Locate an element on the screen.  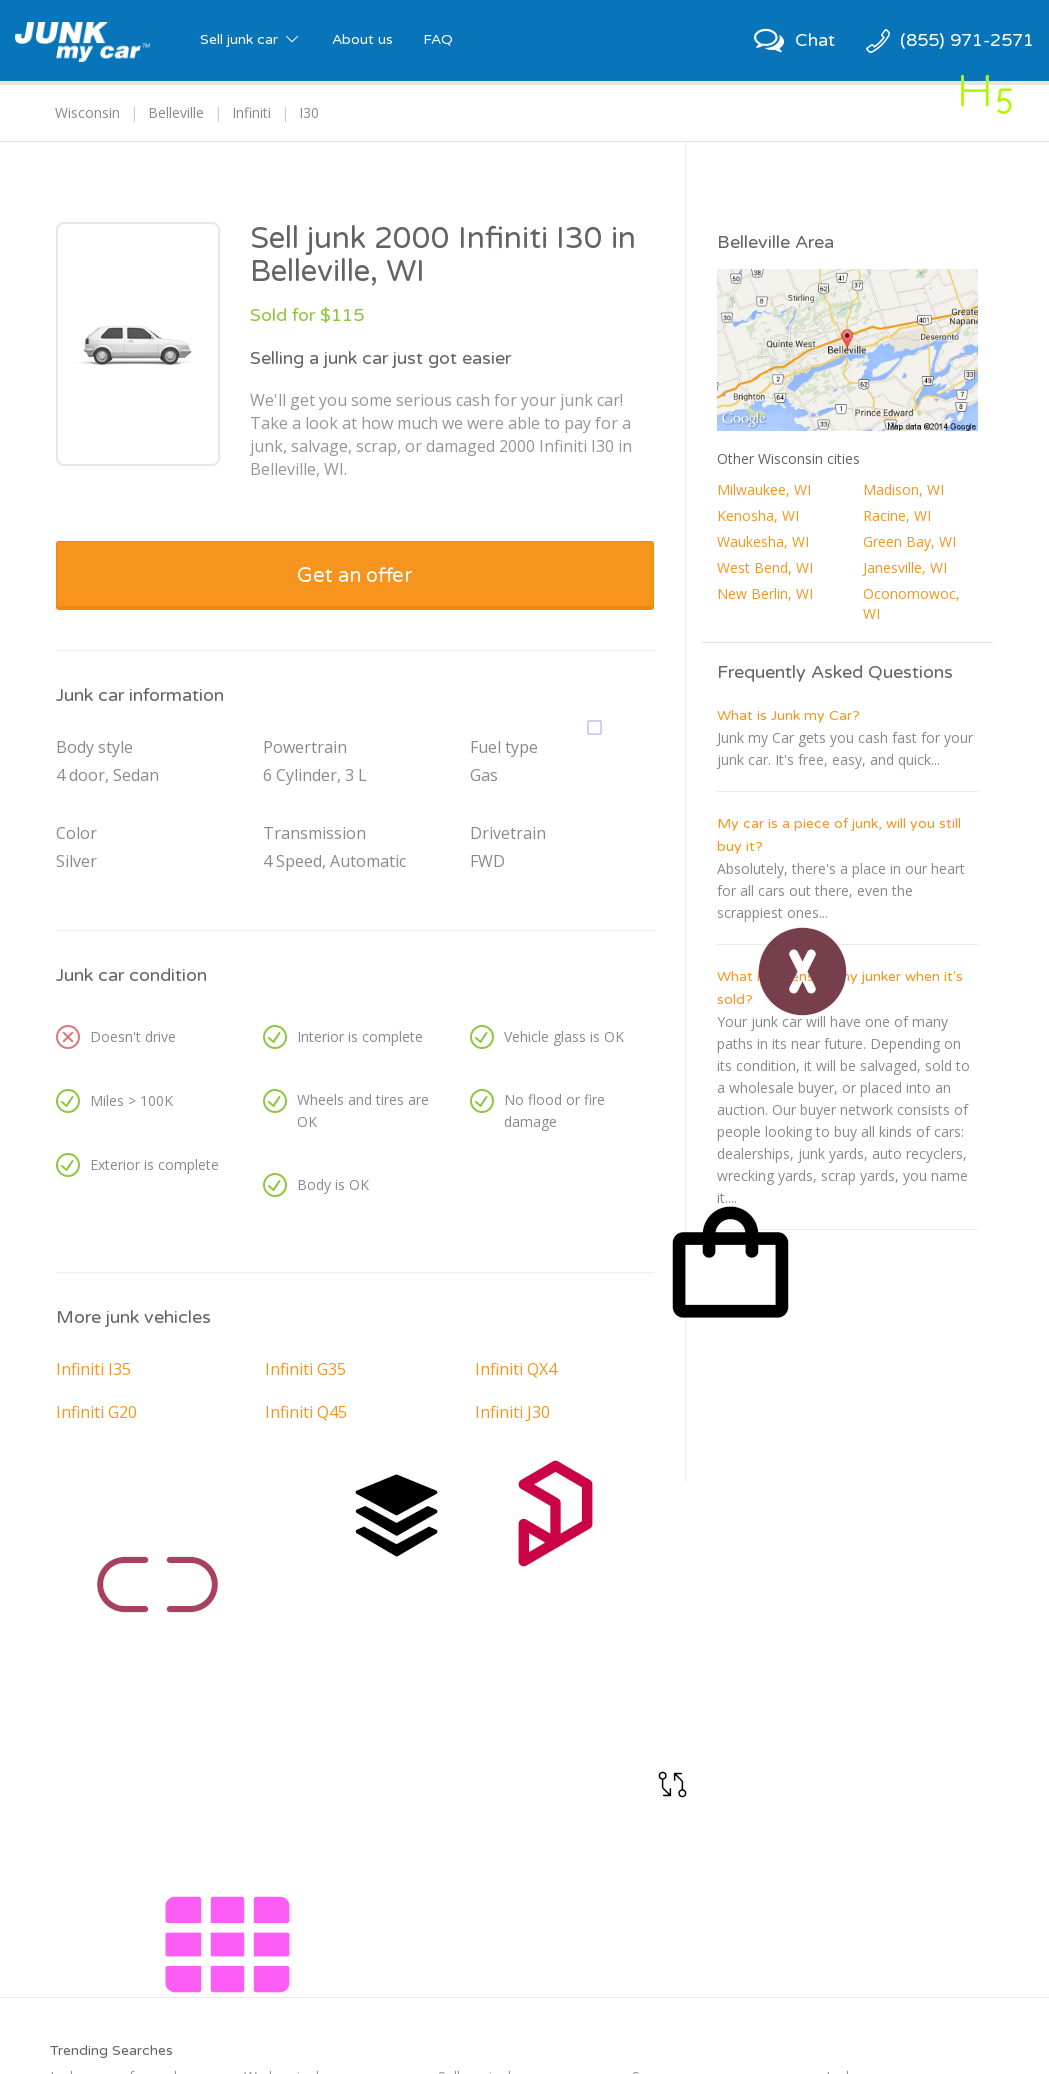
view your shopping bag is located at coordinates (730, 1268).